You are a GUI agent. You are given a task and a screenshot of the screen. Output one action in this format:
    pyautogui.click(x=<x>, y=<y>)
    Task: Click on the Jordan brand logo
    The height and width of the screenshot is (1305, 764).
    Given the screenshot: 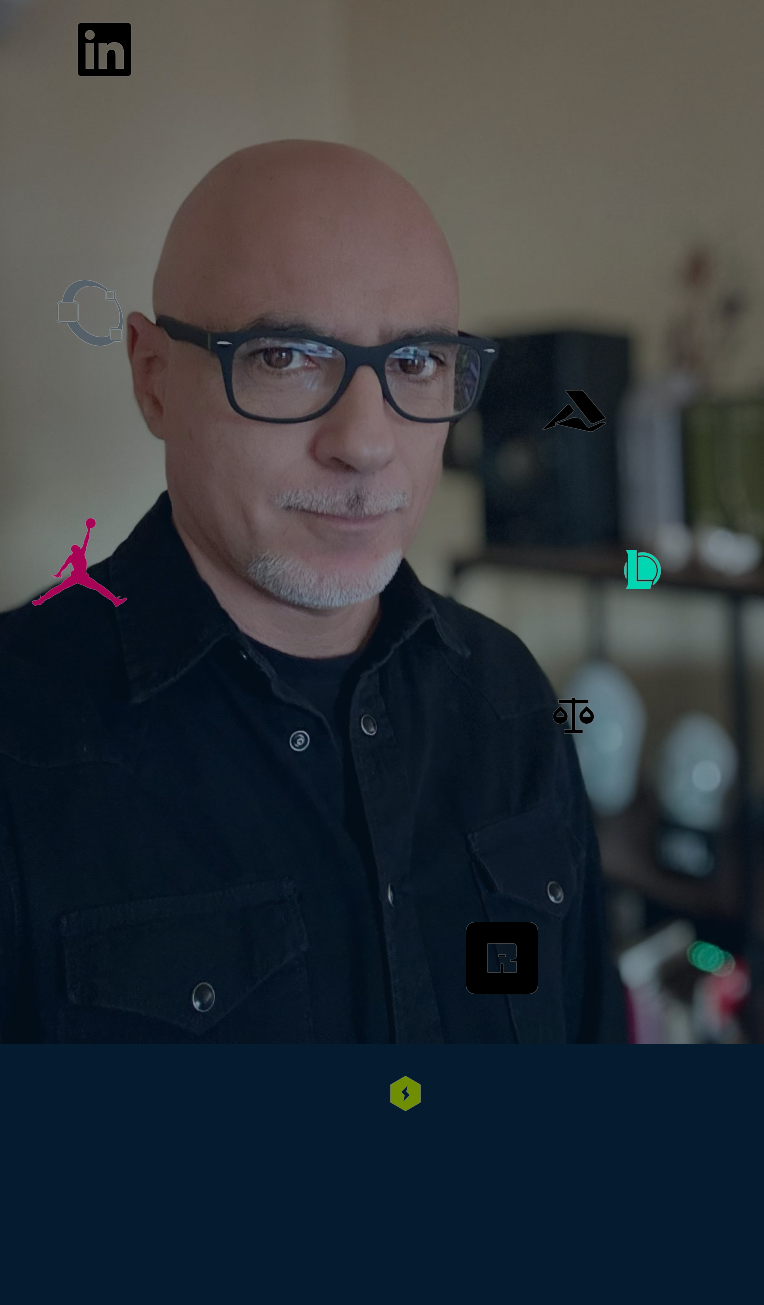 What is the action you would take?
    pyautogui.click(x=79, y=562)
    